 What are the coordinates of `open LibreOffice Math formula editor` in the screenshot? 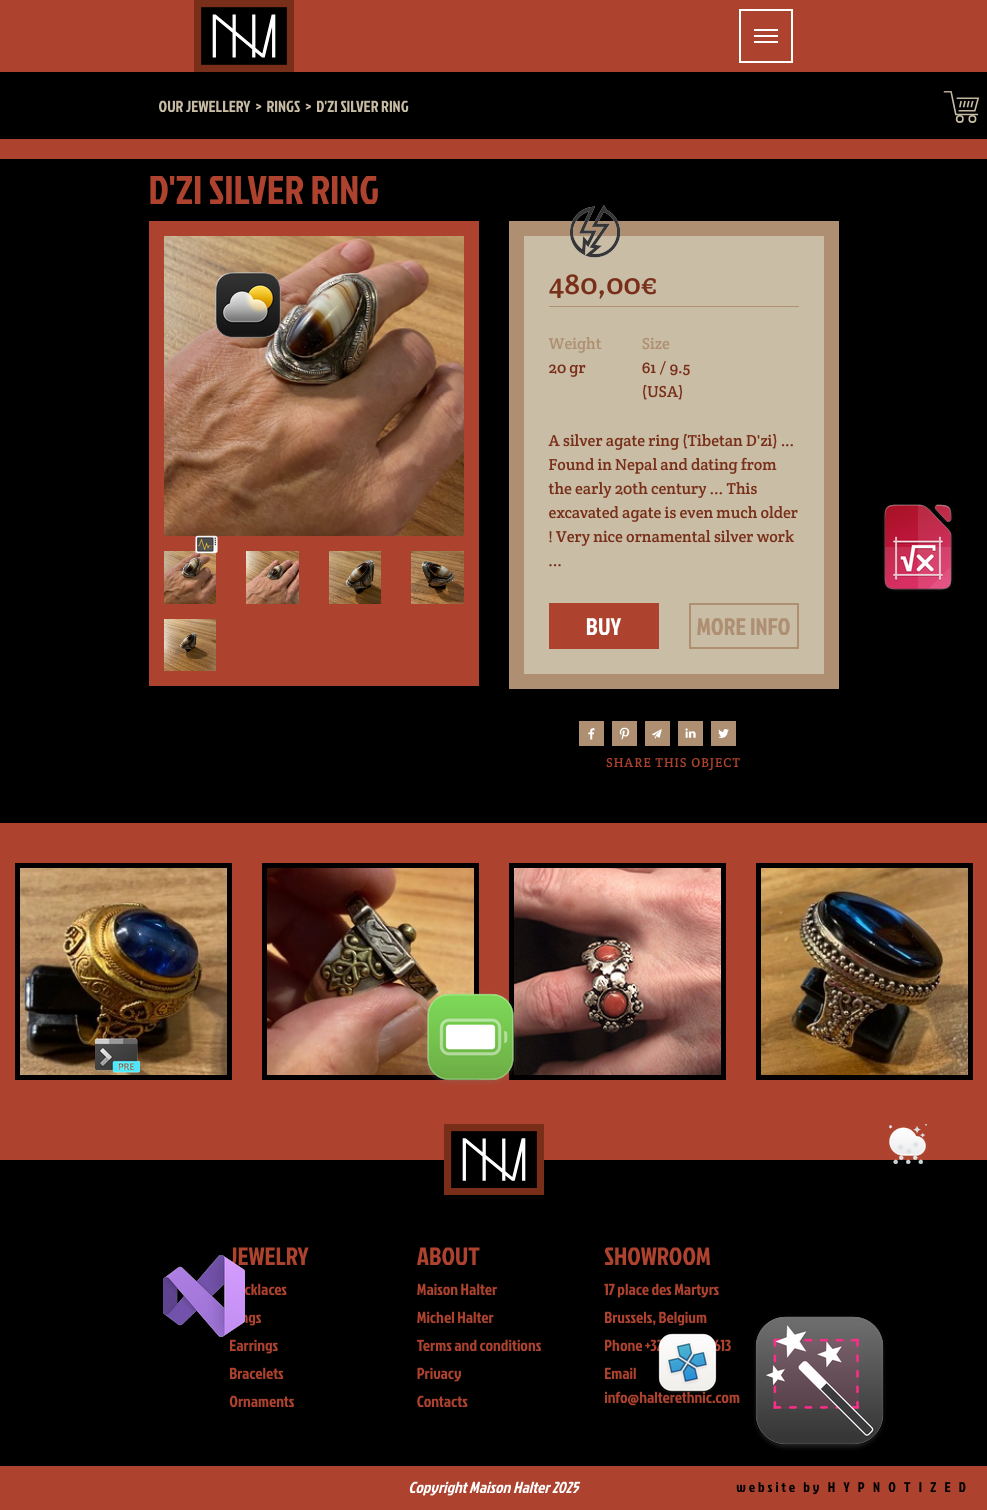 It's located at (918, 547).